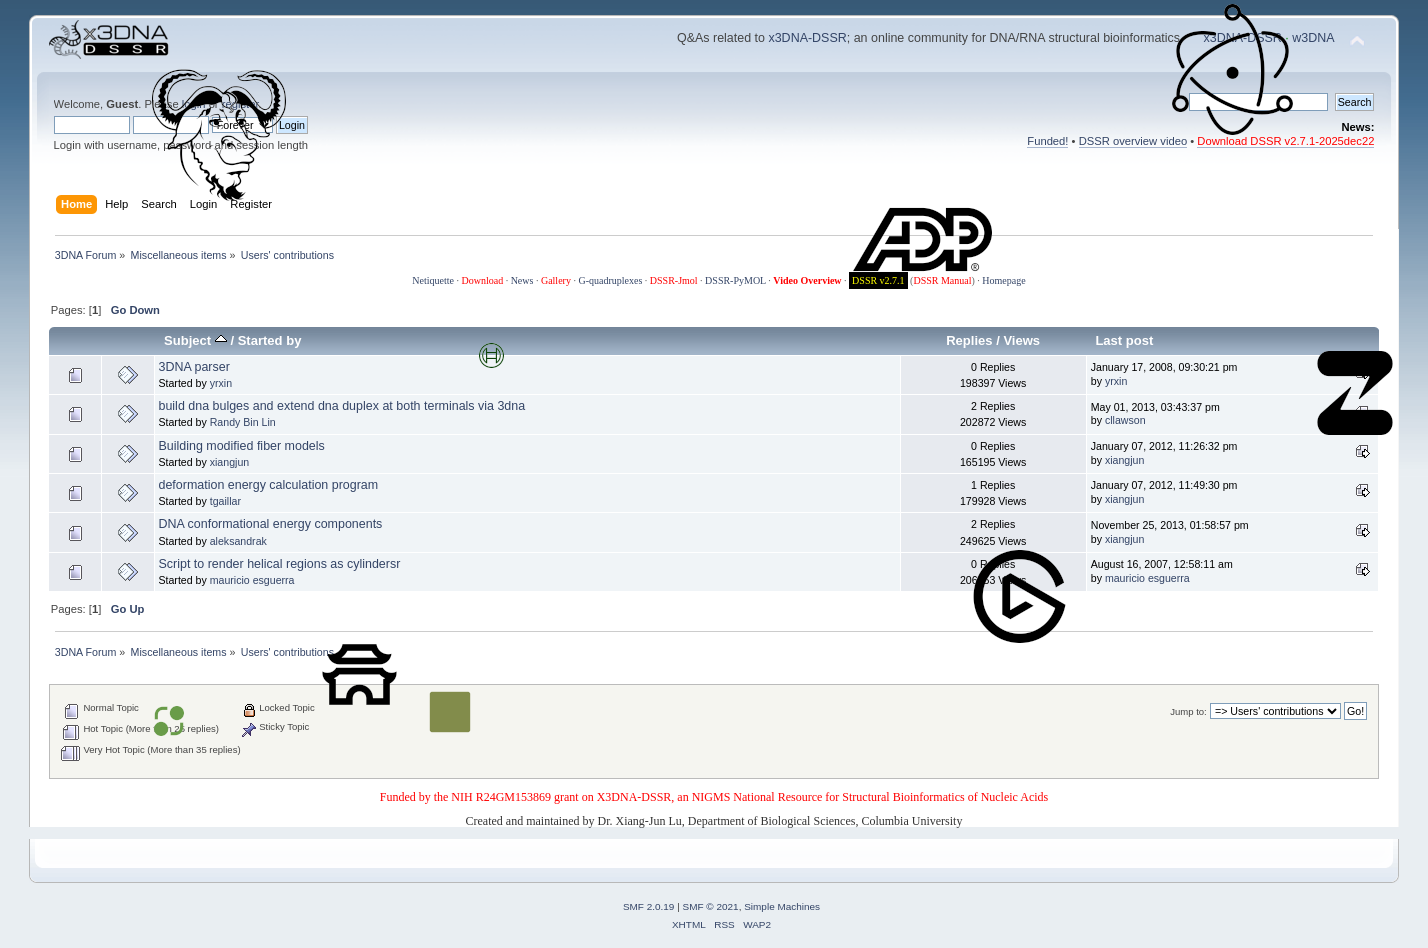 The height and width of the screenshot is (948, 1428). Describe the element at coordinates (219, 135) in the screenshot. I see `gnu project logo` at that location.